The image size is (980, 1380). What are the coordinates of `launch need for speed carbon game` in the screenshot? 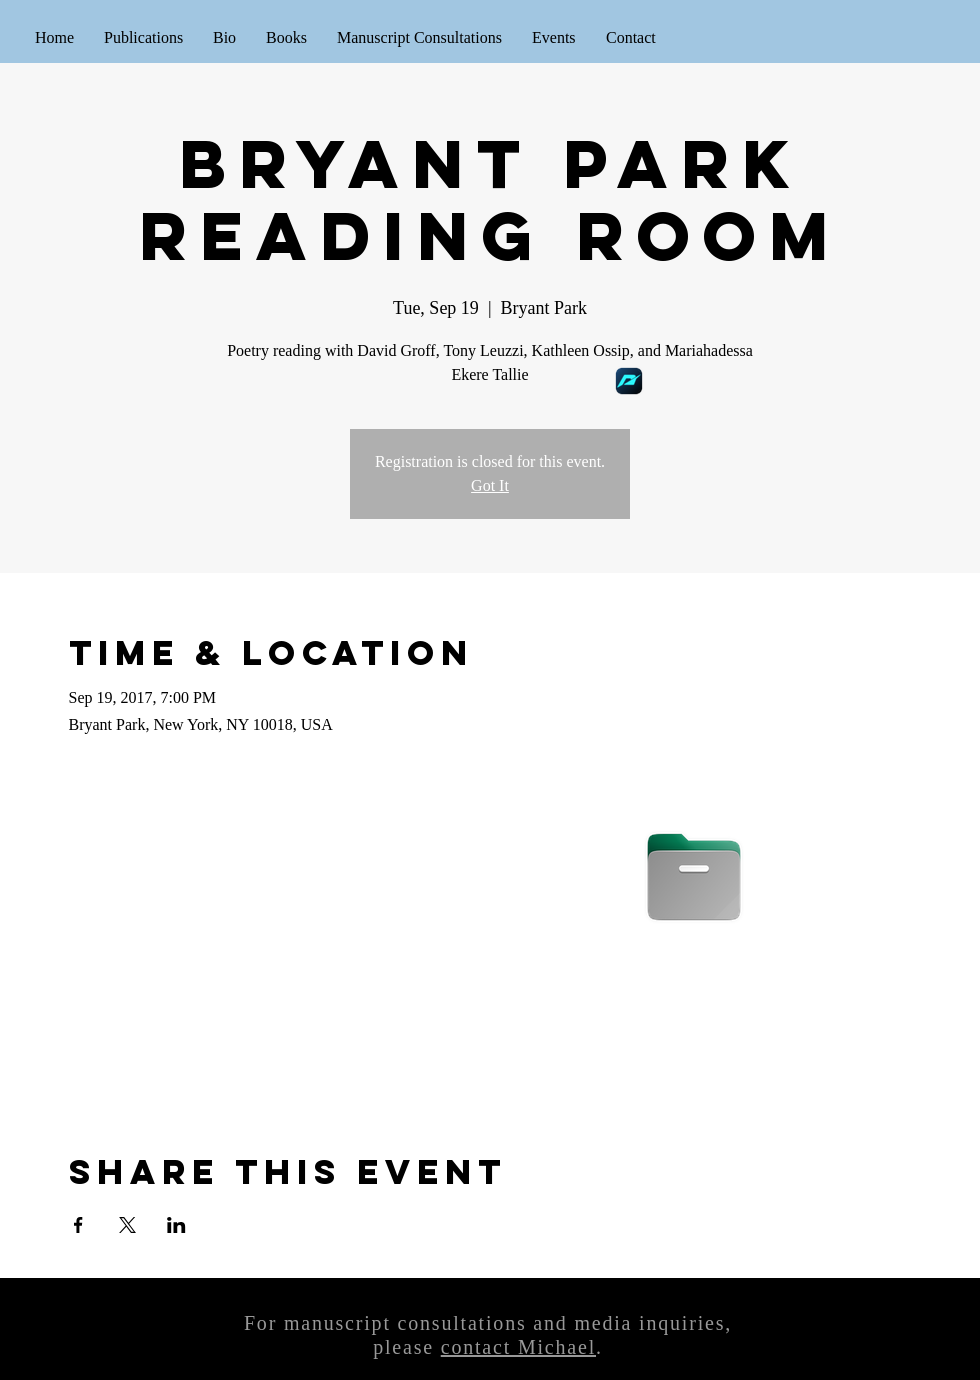 It's located at (629, 381).